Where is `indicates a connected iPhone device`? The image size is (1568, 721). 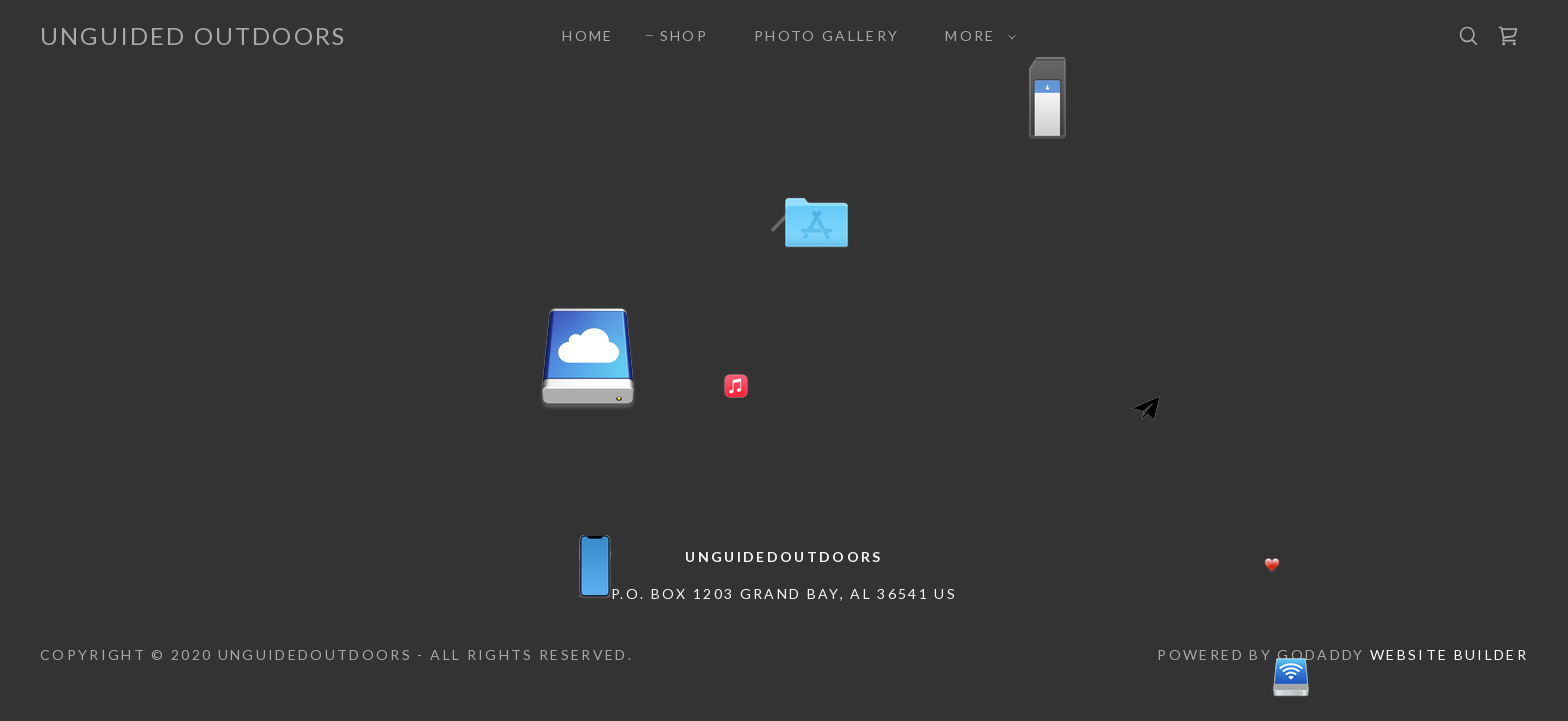
indicates a connected iPhone device is located at coordinates (595, 567).